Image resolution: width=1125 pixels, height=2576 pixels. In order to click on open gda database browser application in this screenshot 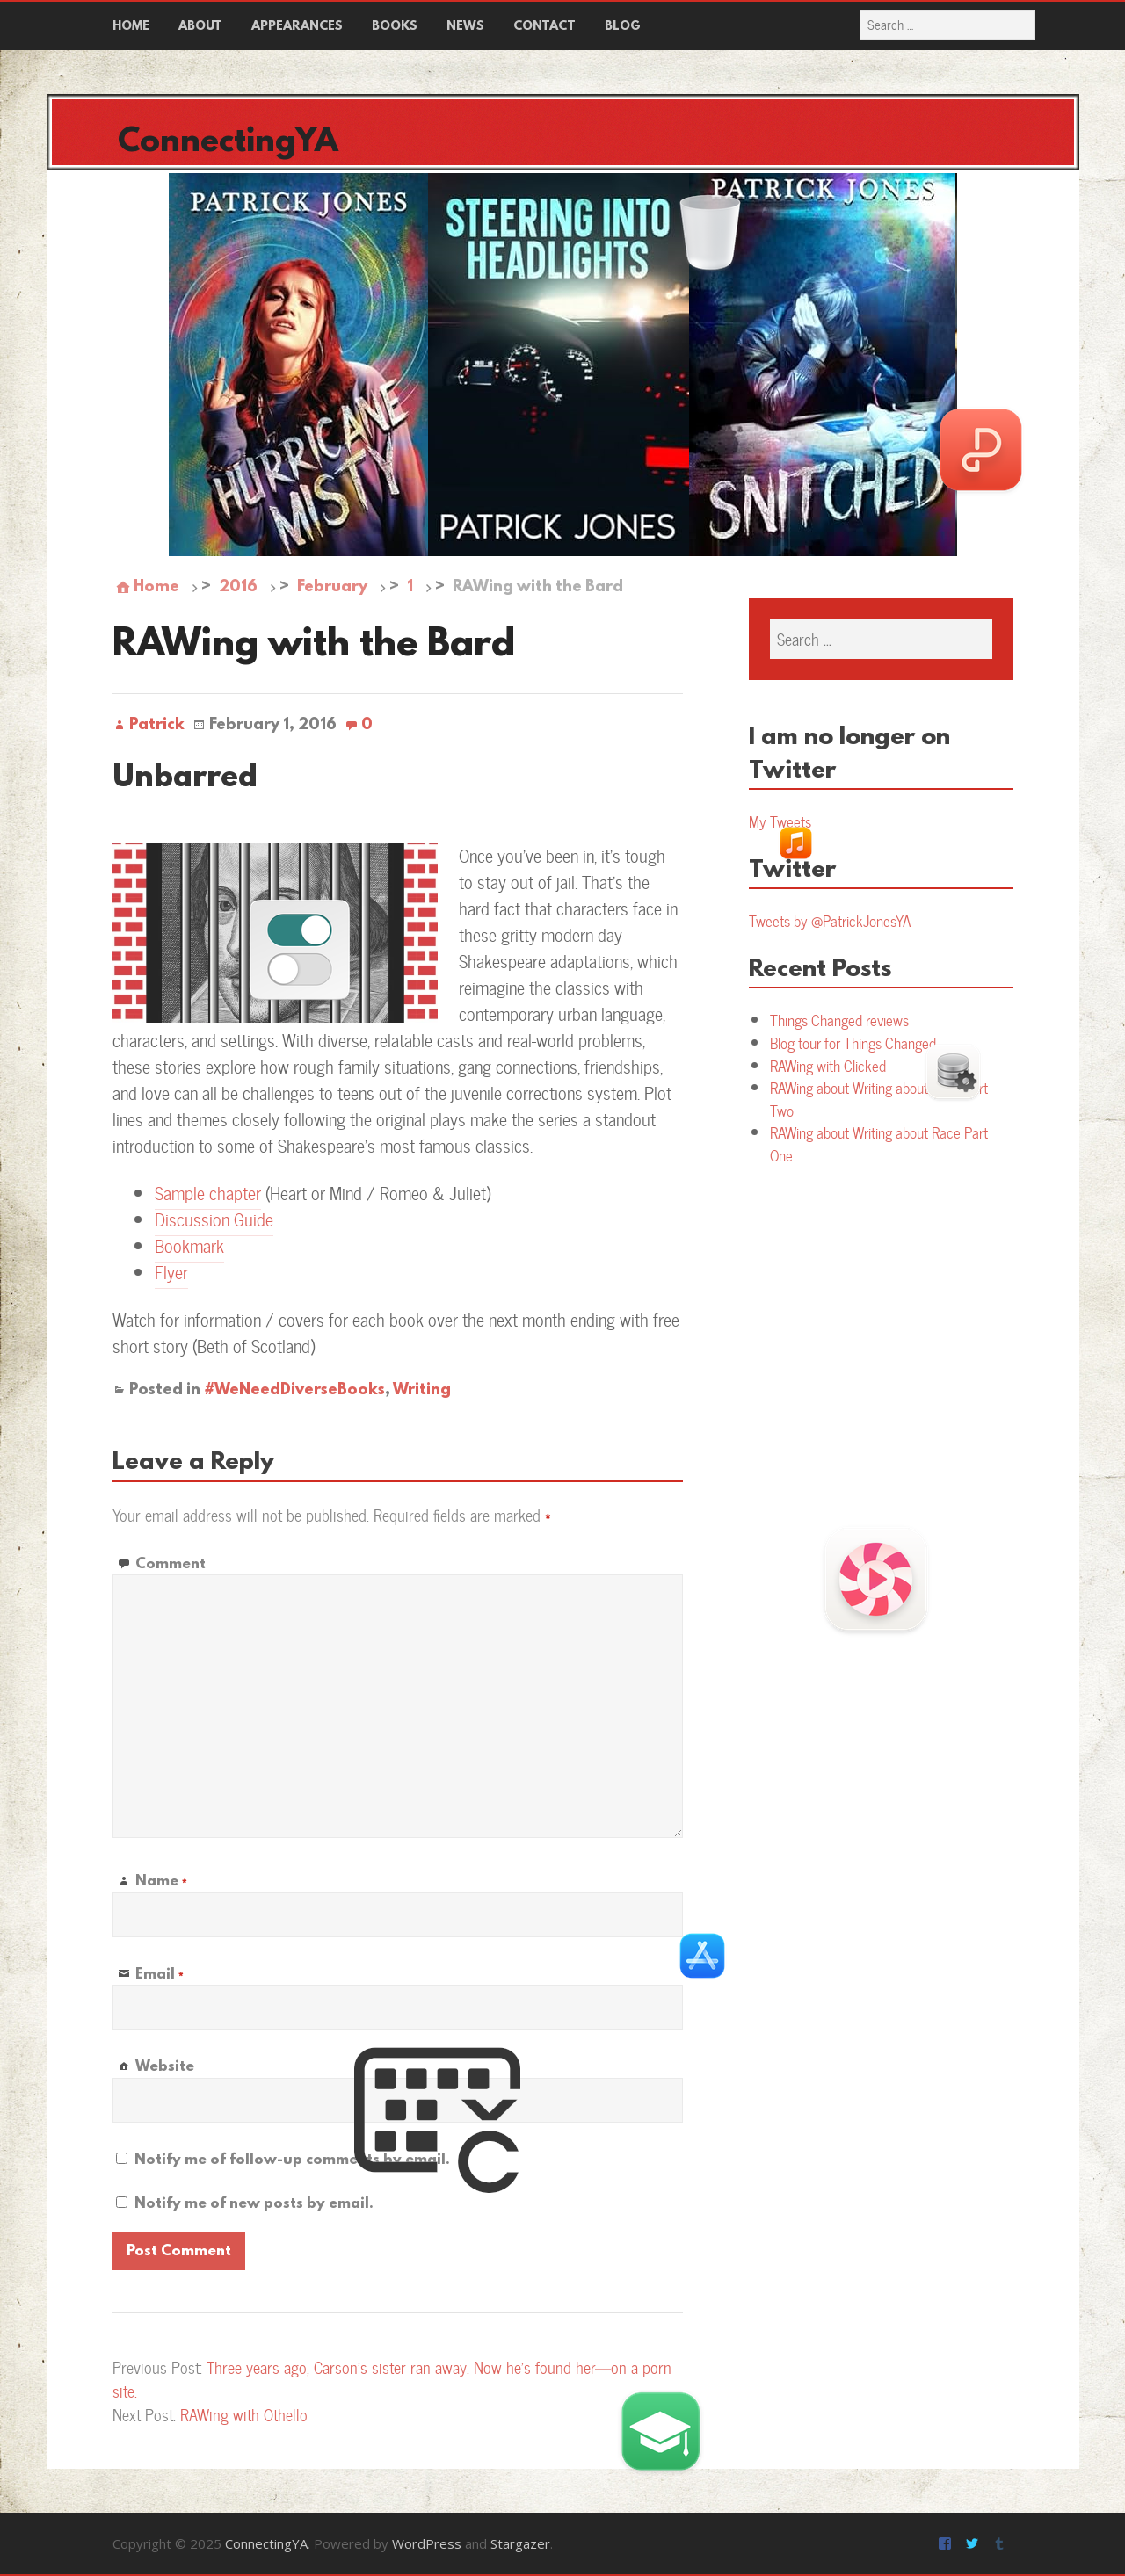, I will do `click(953, 1071)`.